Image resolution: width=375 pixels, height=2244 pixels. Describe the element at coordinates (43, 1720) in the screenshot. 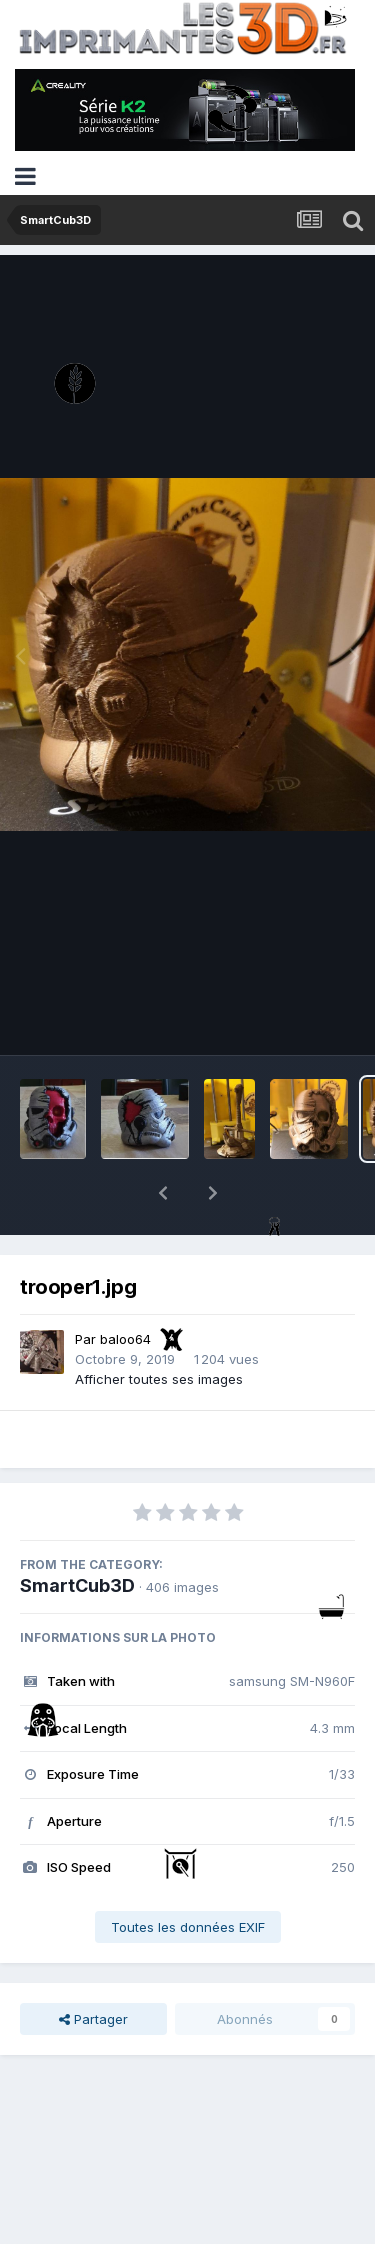

I see `walrus character or avatar icon` at that location.